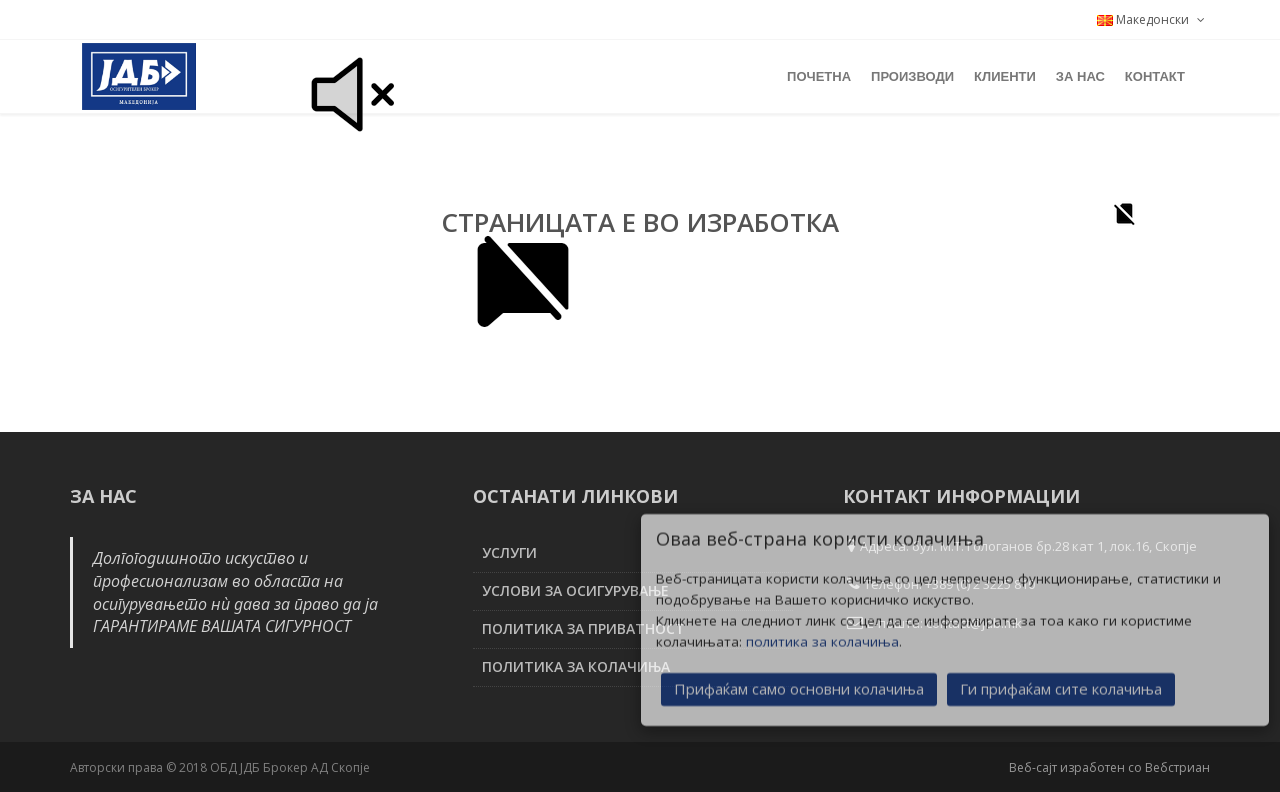 The width and height of the screenshot is (1280, 792). I want to click on mute audio or sound, so click(348, 94).